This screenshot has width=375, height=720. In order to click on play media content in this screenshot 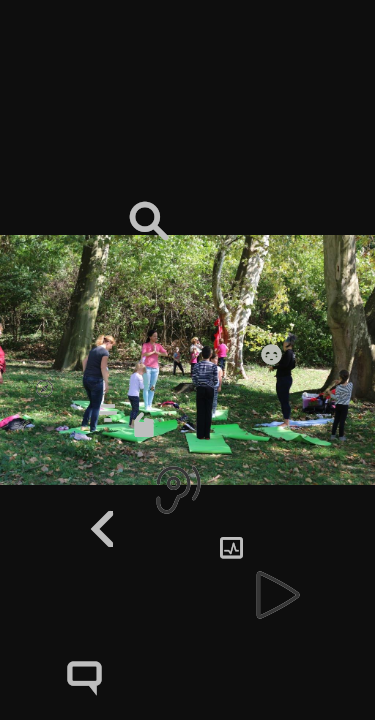, I will do `click(277, 595)`.